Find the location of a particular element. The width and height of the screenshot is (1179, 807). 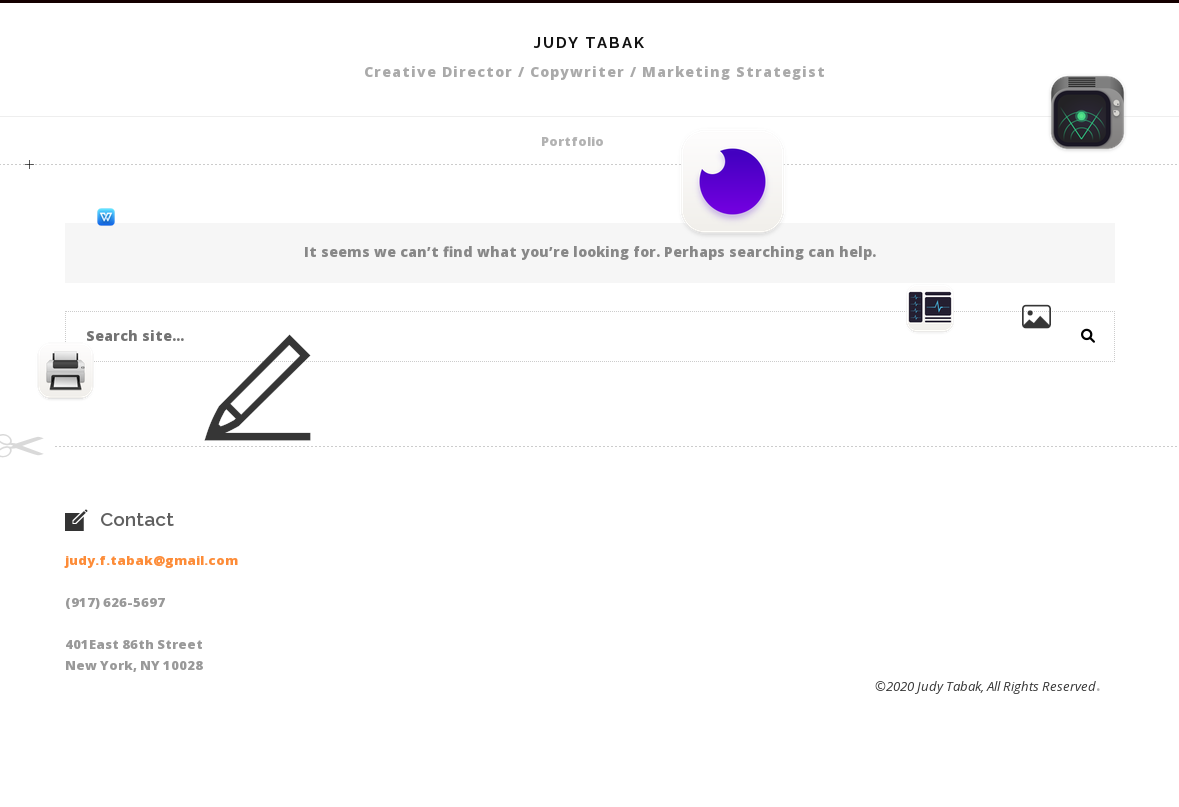

open mission center system monitor is located at coordinates (930, 308).